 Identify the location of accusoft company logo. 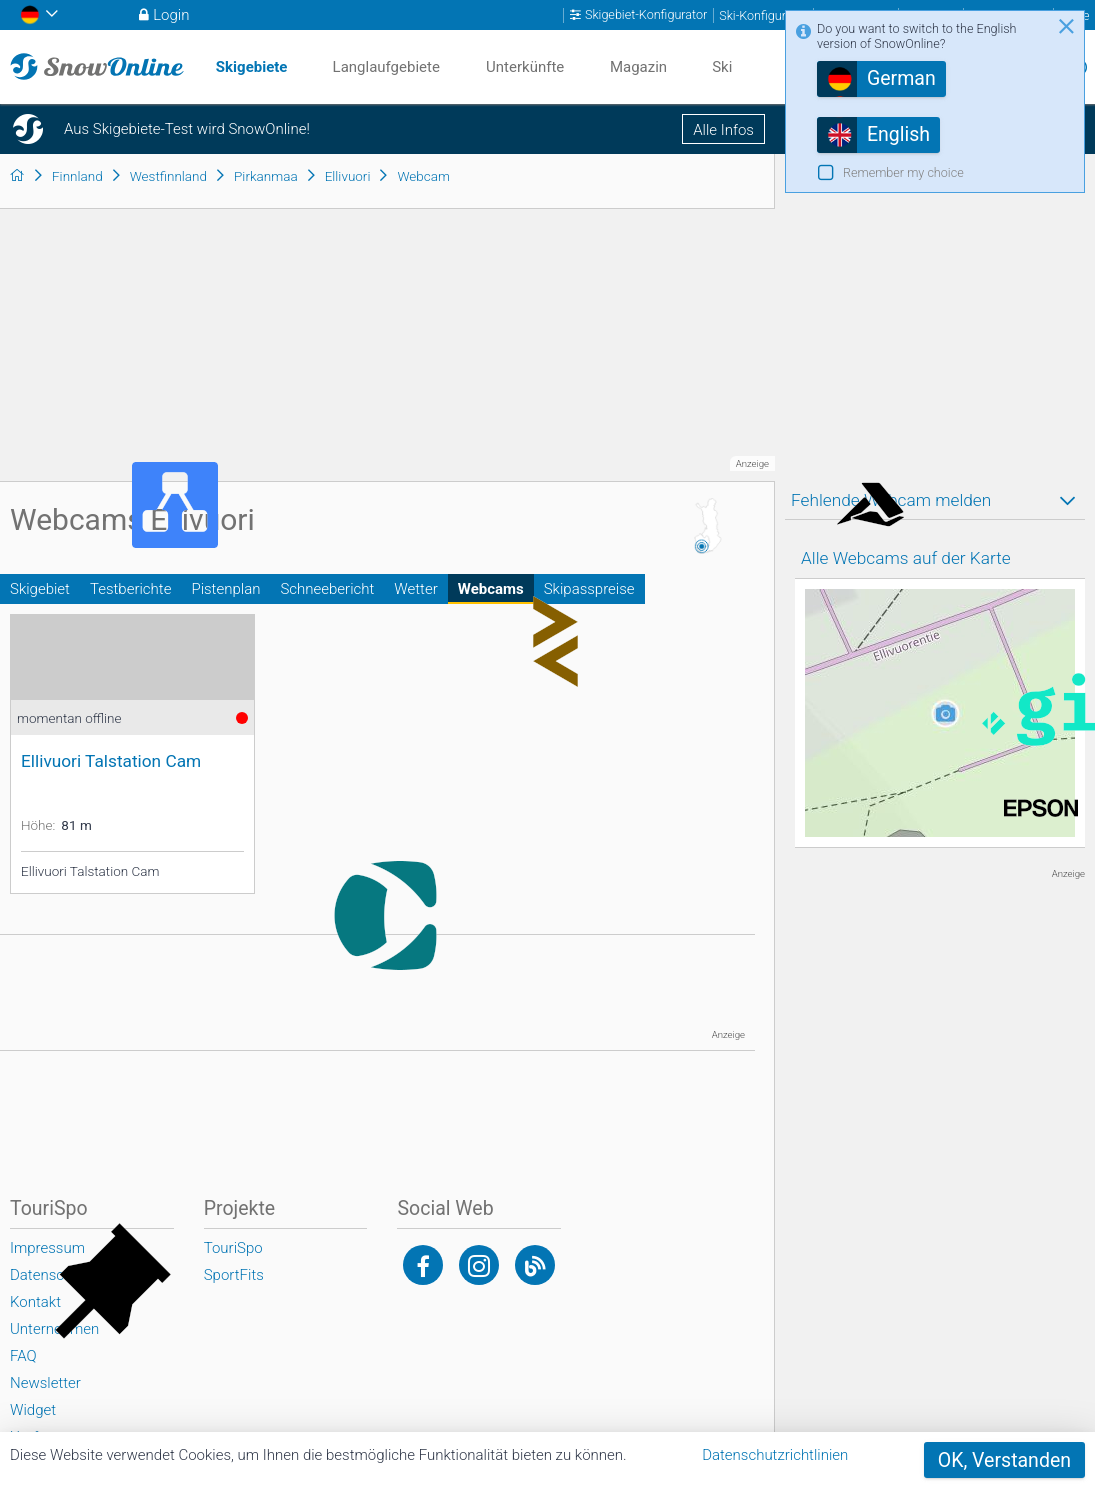
(870, 504).